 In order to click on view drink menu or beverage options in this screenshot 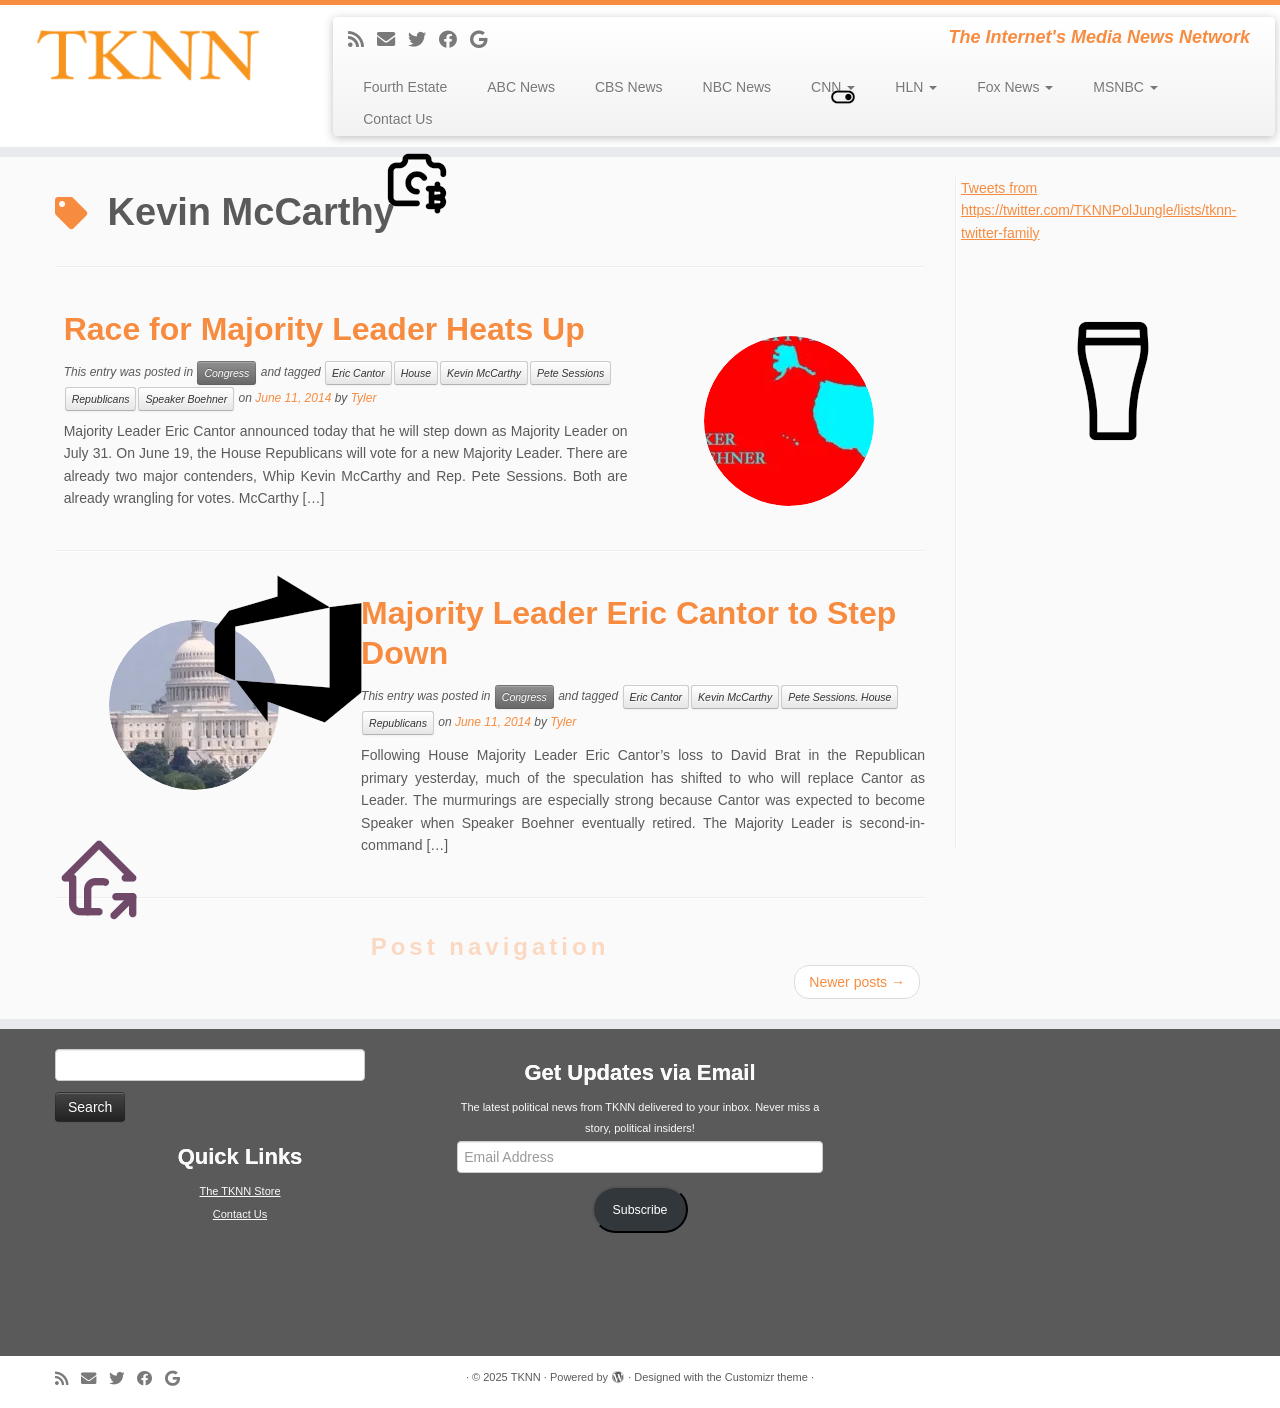, I will do `click(1113, 381)`.